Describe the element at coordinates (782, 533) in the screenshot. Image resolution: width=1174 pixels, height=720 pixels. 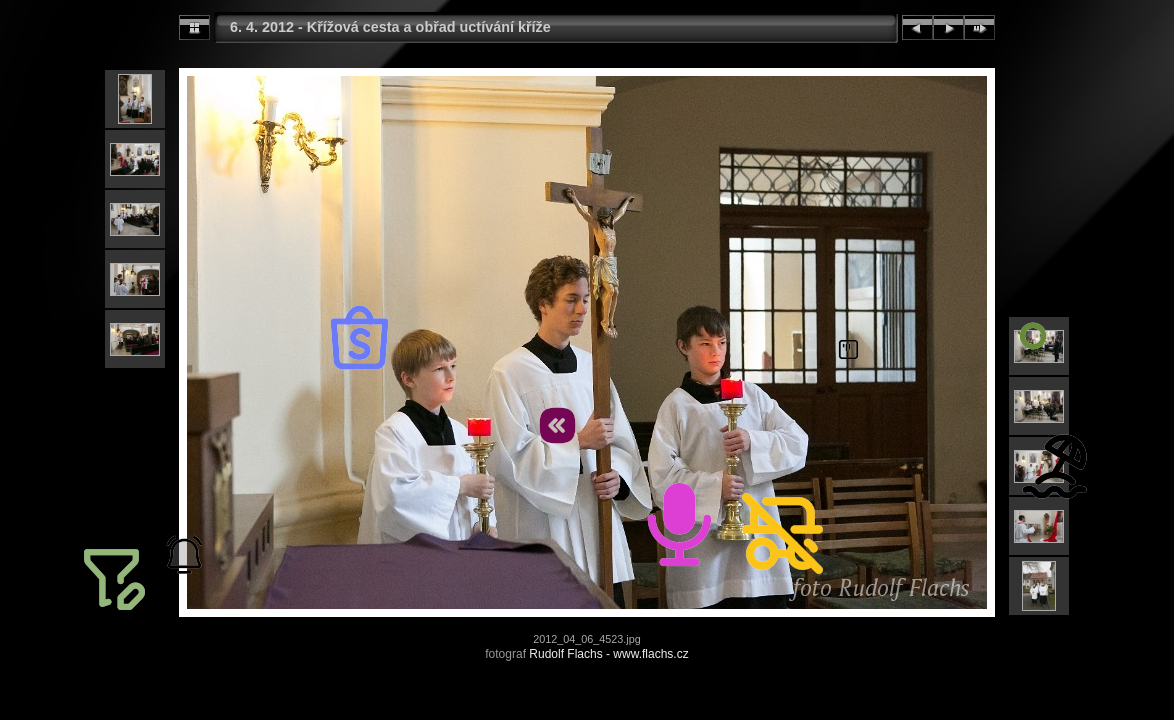
I see `disable incognito or private browsing mode` at that location.